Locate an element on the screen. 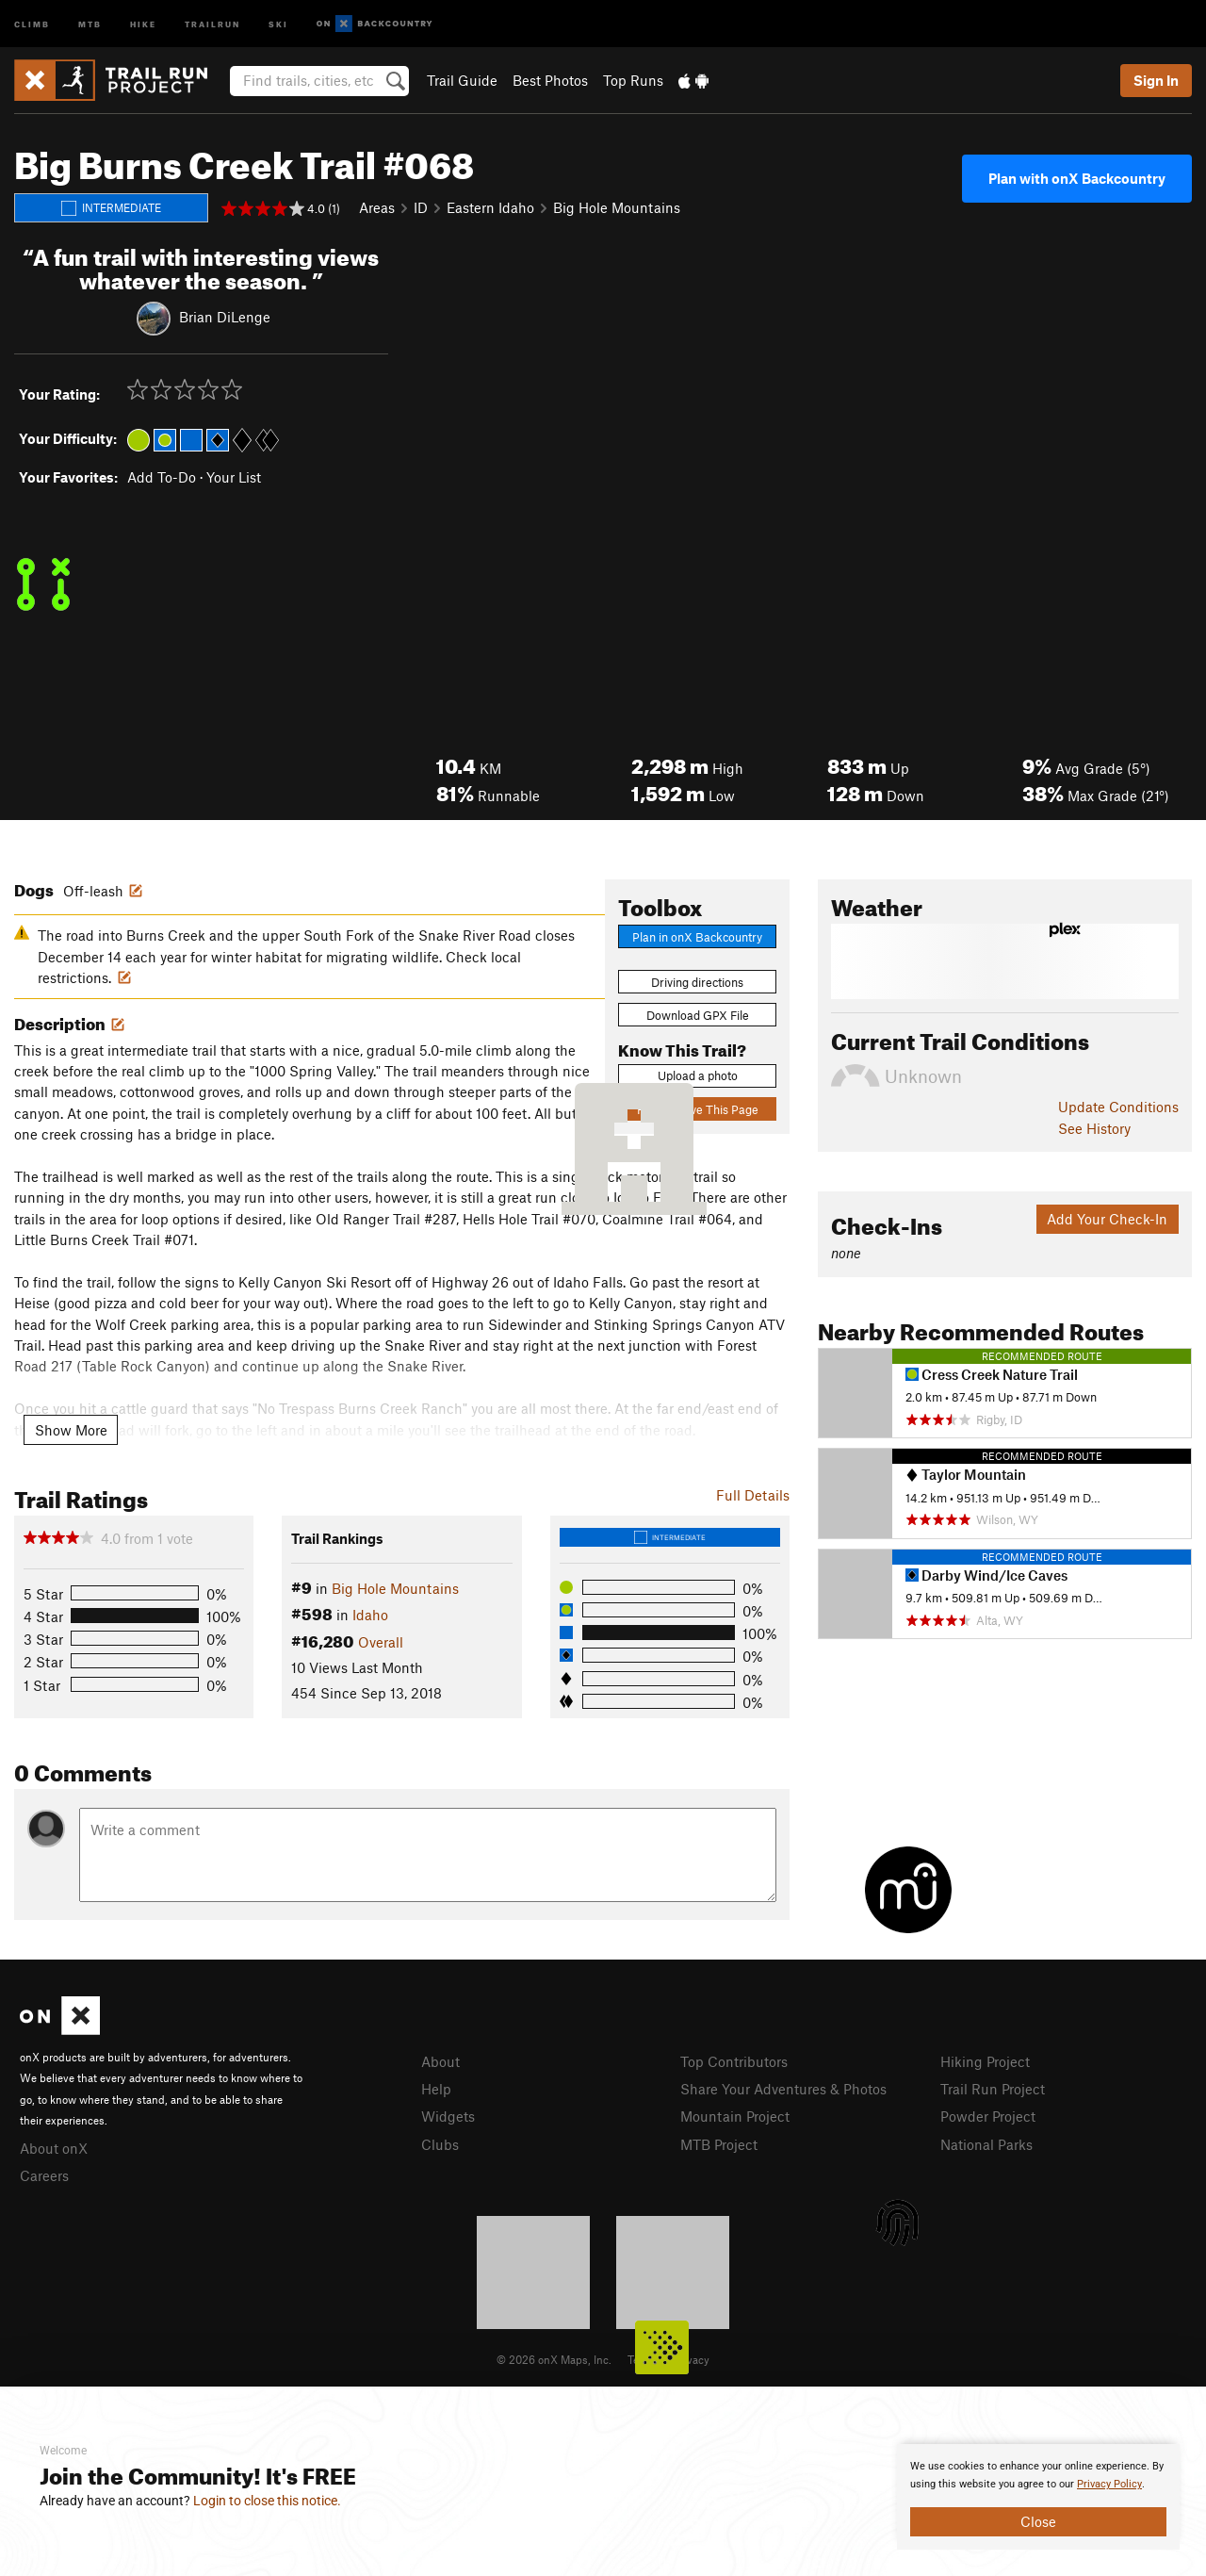  presto database logo is located at coordinates (661, 2347).